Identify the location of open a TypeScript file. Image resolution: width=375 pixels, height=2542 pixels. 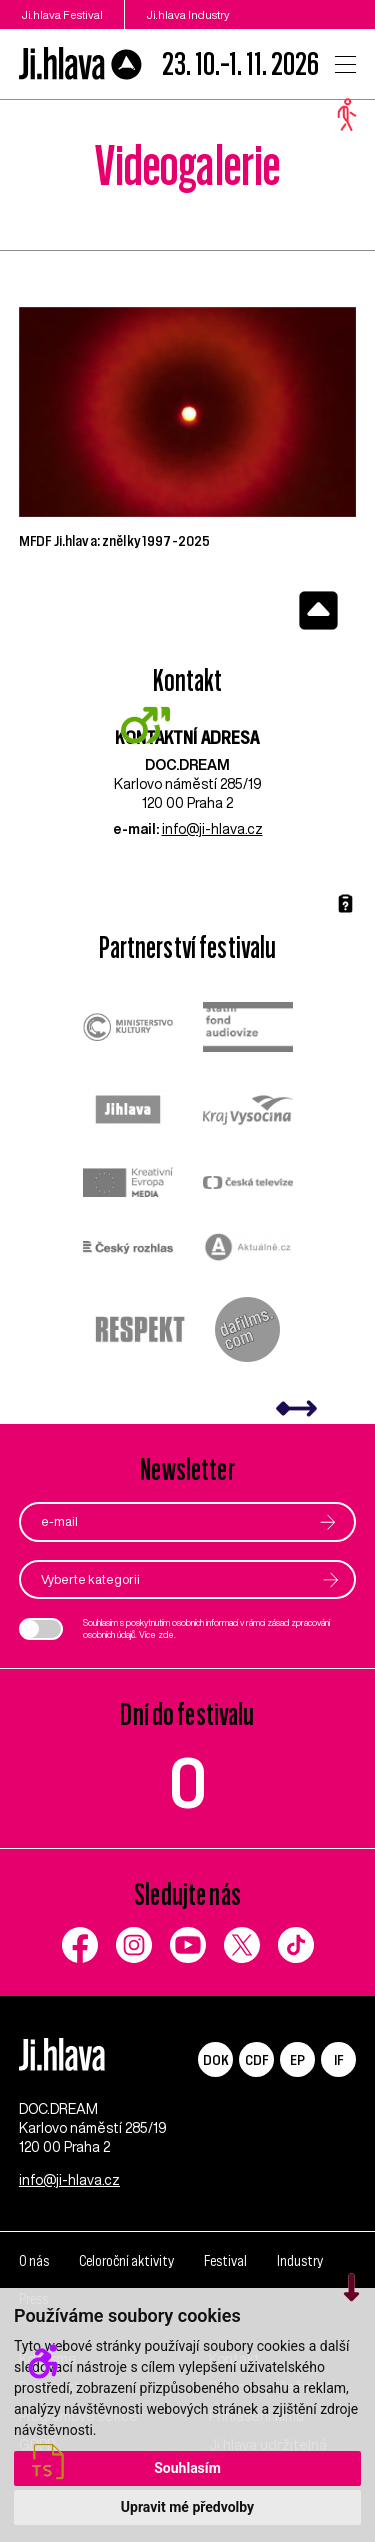
(48, 2461).